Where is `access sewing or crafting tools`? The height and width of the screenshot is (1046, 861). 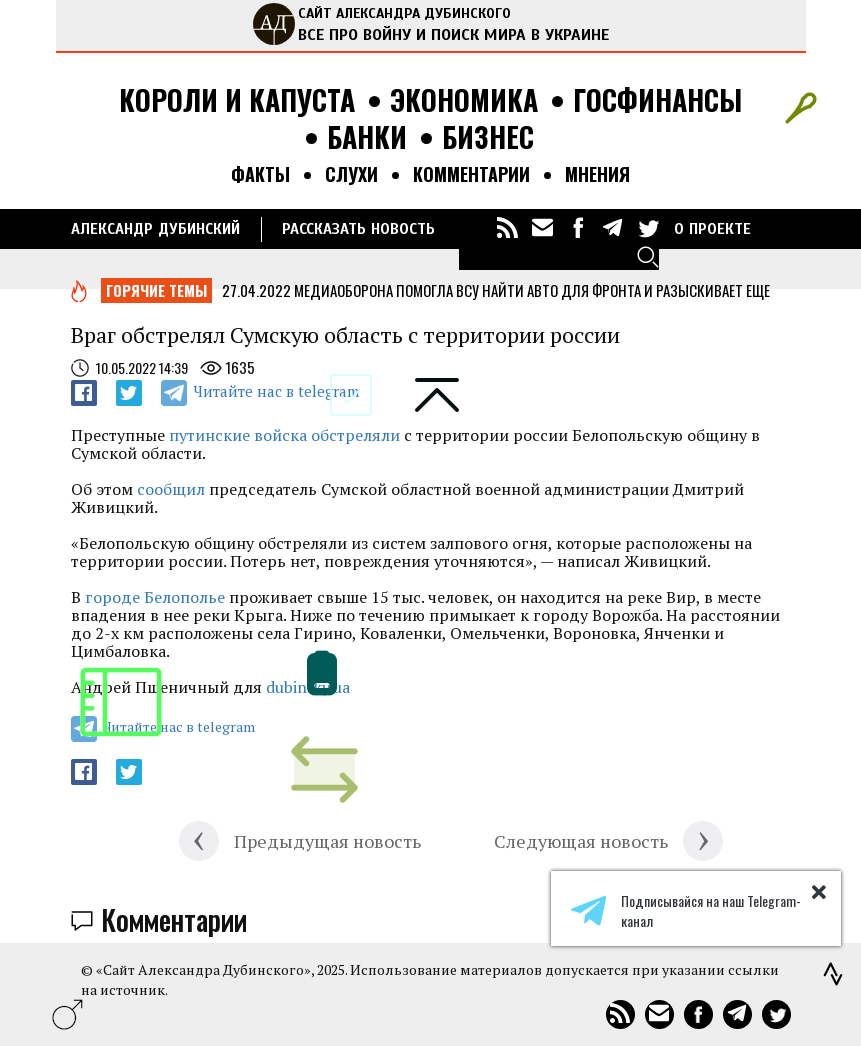 access sewing or crafting tools is located at coordinates (801, 108).